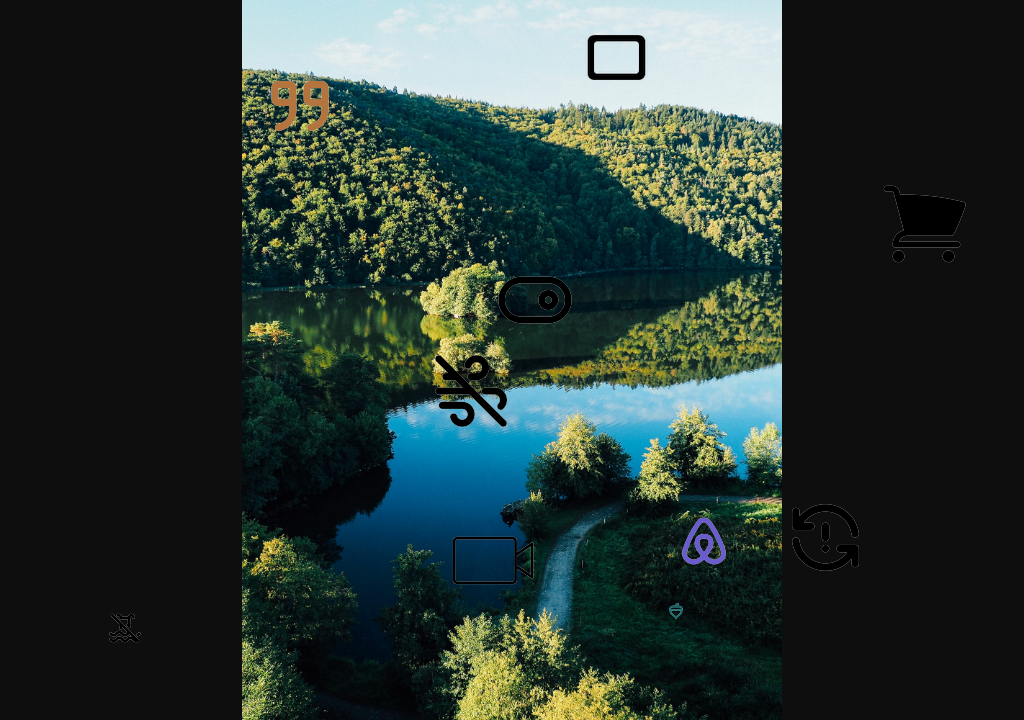 The width and height of the screenshot is (1024, 720). Describe the element at coordinates (471, 391) in the screenshot. I see `disable wind or fan mode` at that location.